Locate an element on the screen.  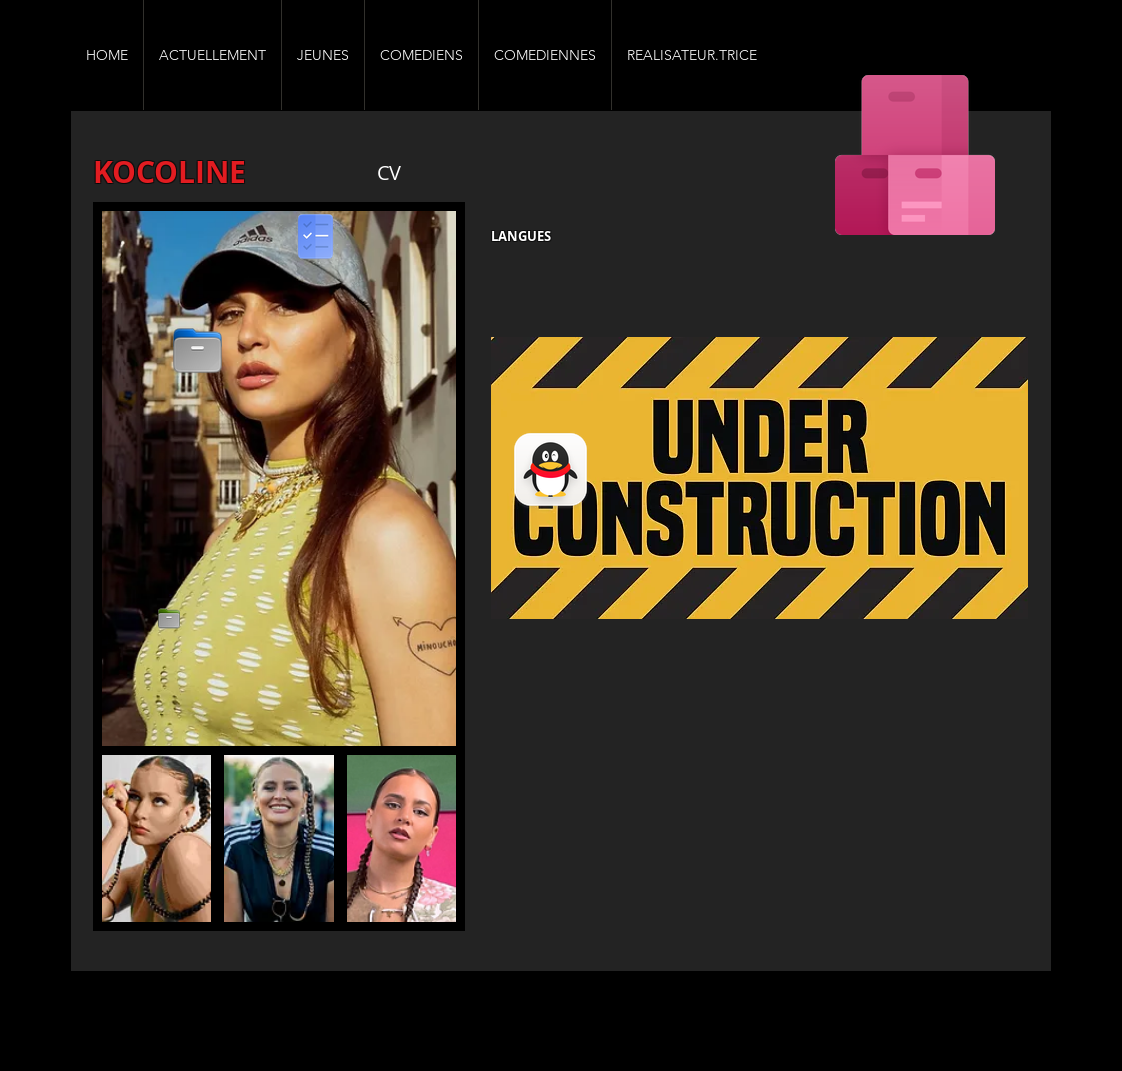
open the artifacts app is located at coordinates (915, 155).